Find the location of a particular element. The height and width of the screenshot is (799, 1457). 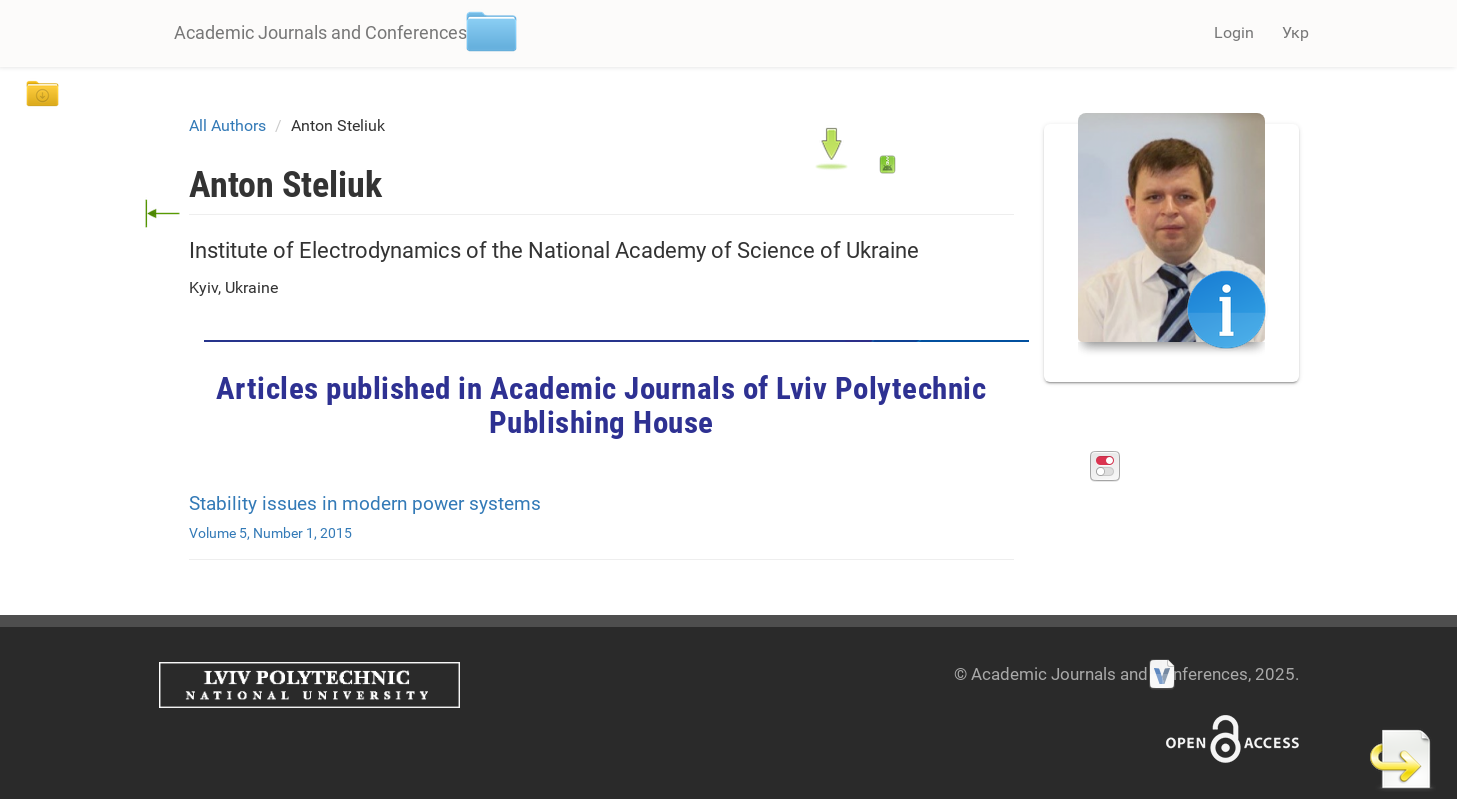

access your downloads folder is located at coordinates (42, 93).